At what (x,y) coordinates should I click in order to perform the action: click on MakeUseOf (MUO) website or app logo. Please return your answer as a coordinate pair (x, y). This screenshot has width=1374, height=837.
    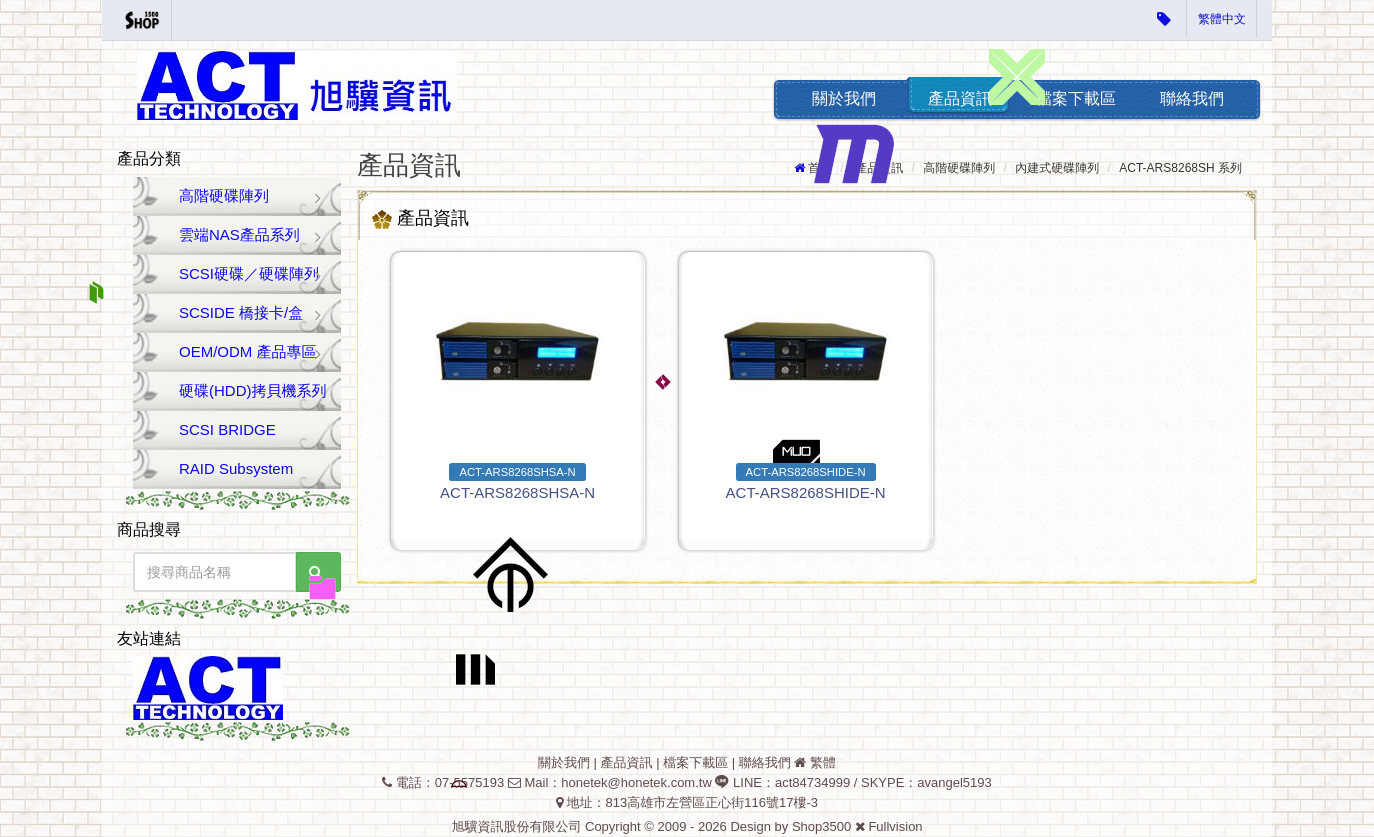
    Looking at the image, I should click on (796, 451).